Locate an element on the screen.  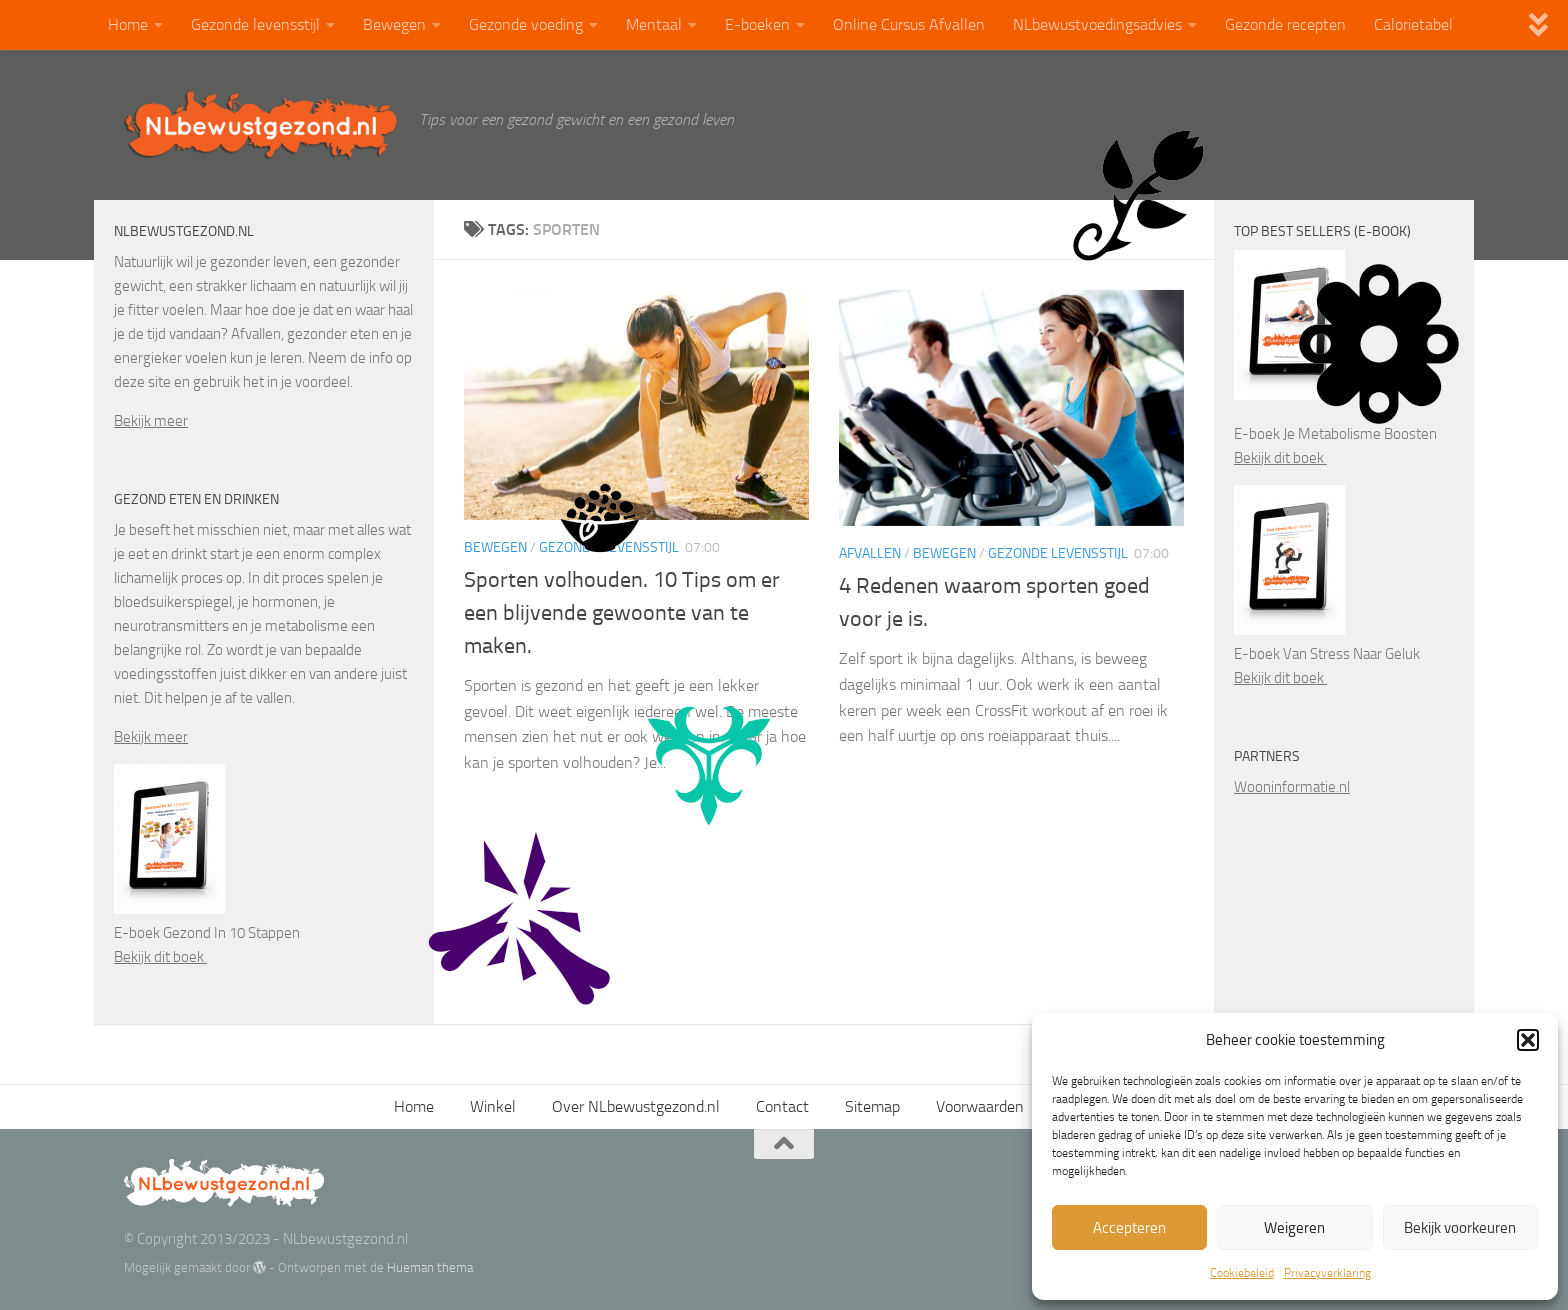
indicates a fracture or bone injury in a health app is located at coordinates (519, 919).